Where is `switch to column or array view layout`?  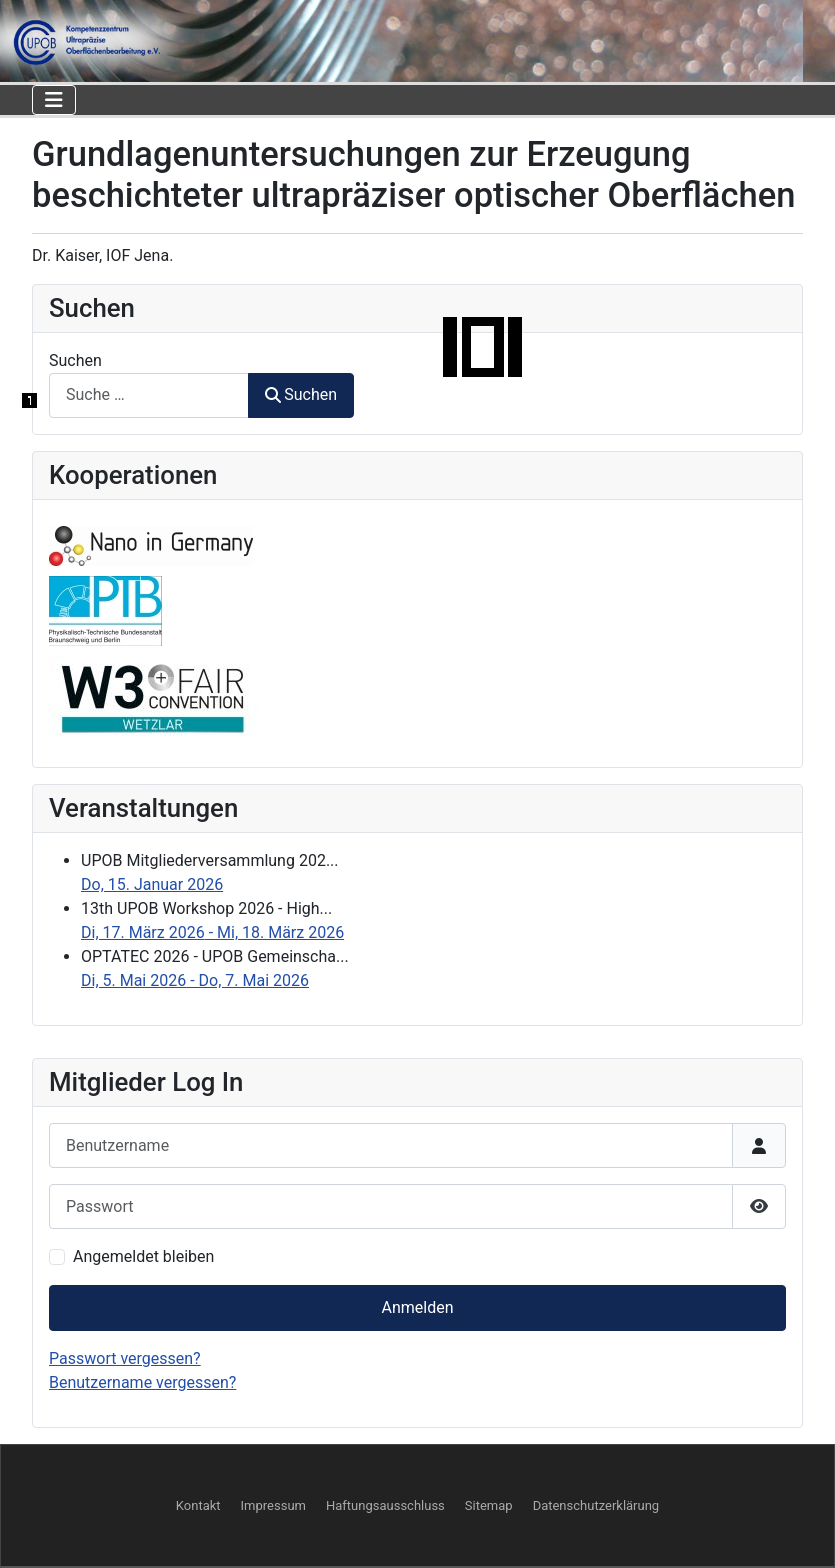
switch to column or array view layout is located at coordinates (480, 349).